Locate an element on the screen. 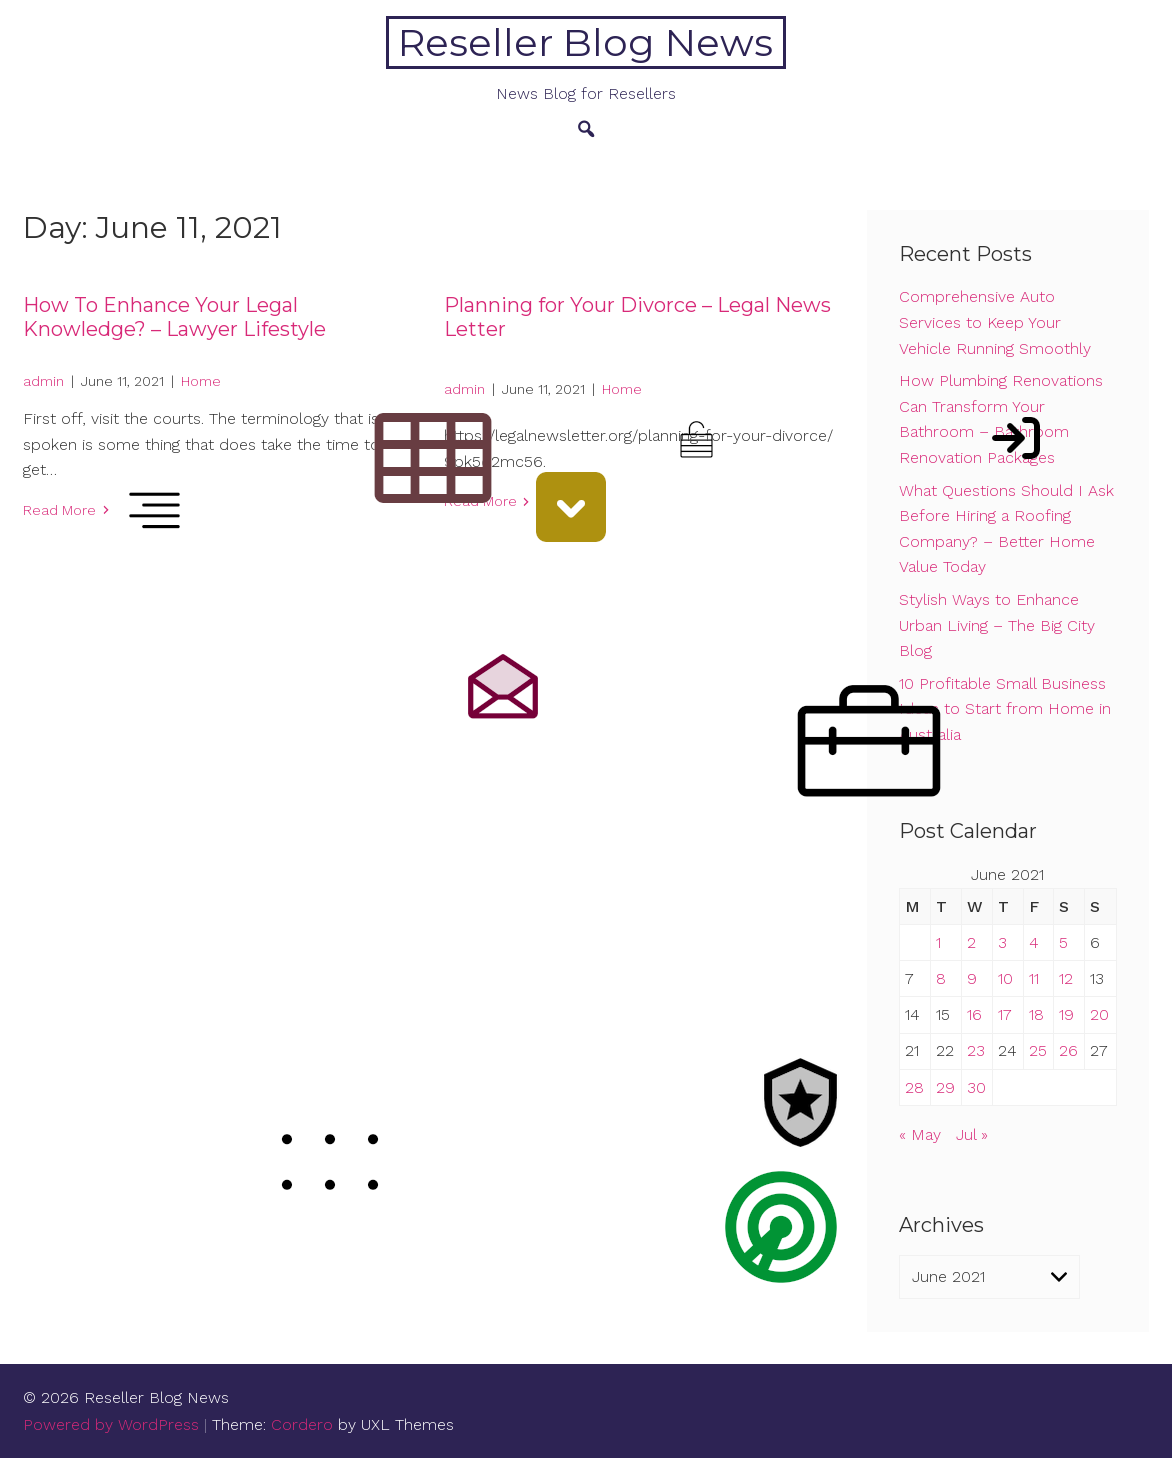 This screenshot has height=1458, width=1172. expand dropdown menu or content is located at coordinates (571, 507).